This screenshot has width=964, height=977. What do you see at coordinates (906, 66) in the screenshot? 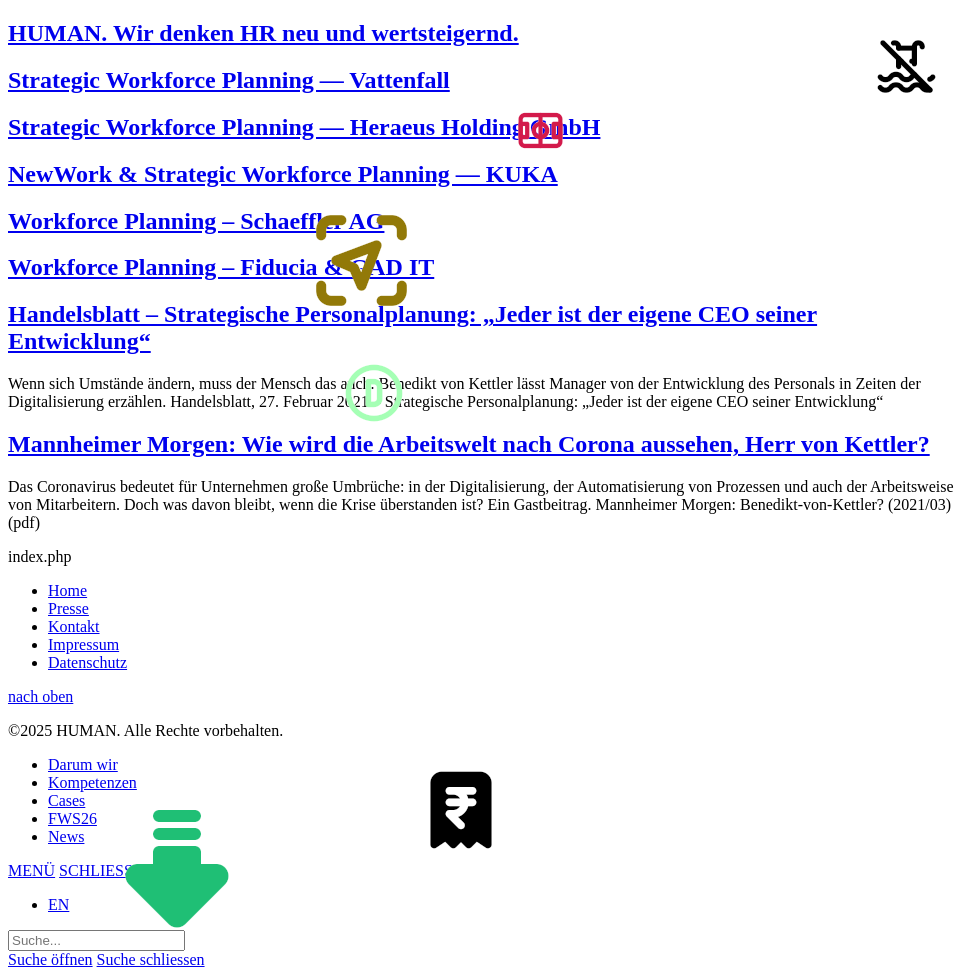
I see `pool closed or unavailable` at bounding box center [906, 66].